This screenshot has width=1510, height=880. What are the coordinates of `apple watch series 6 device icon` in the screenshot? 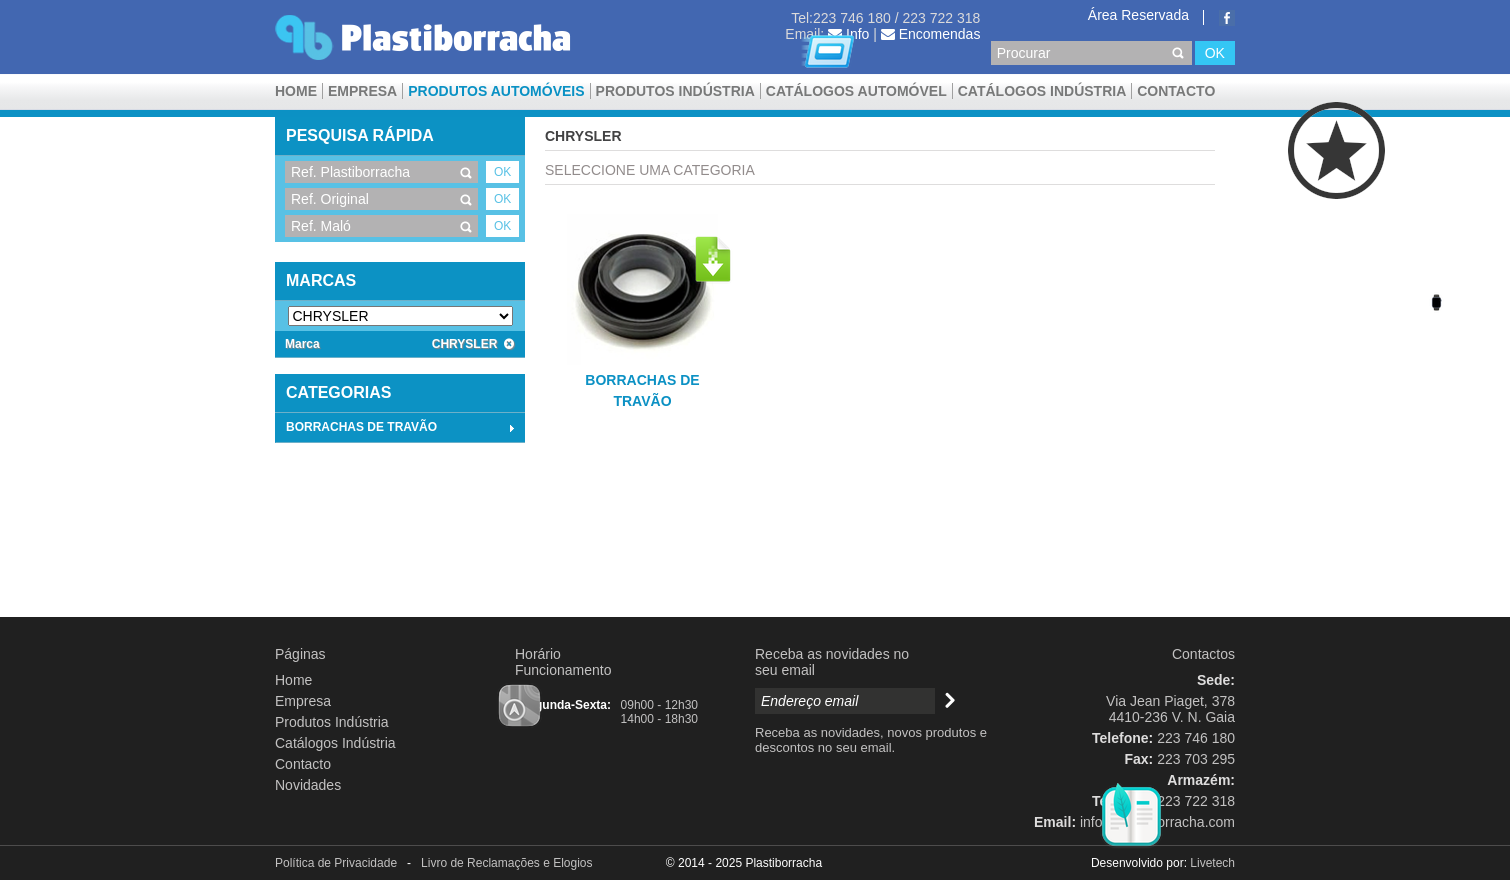 It's located at (1436, 302).